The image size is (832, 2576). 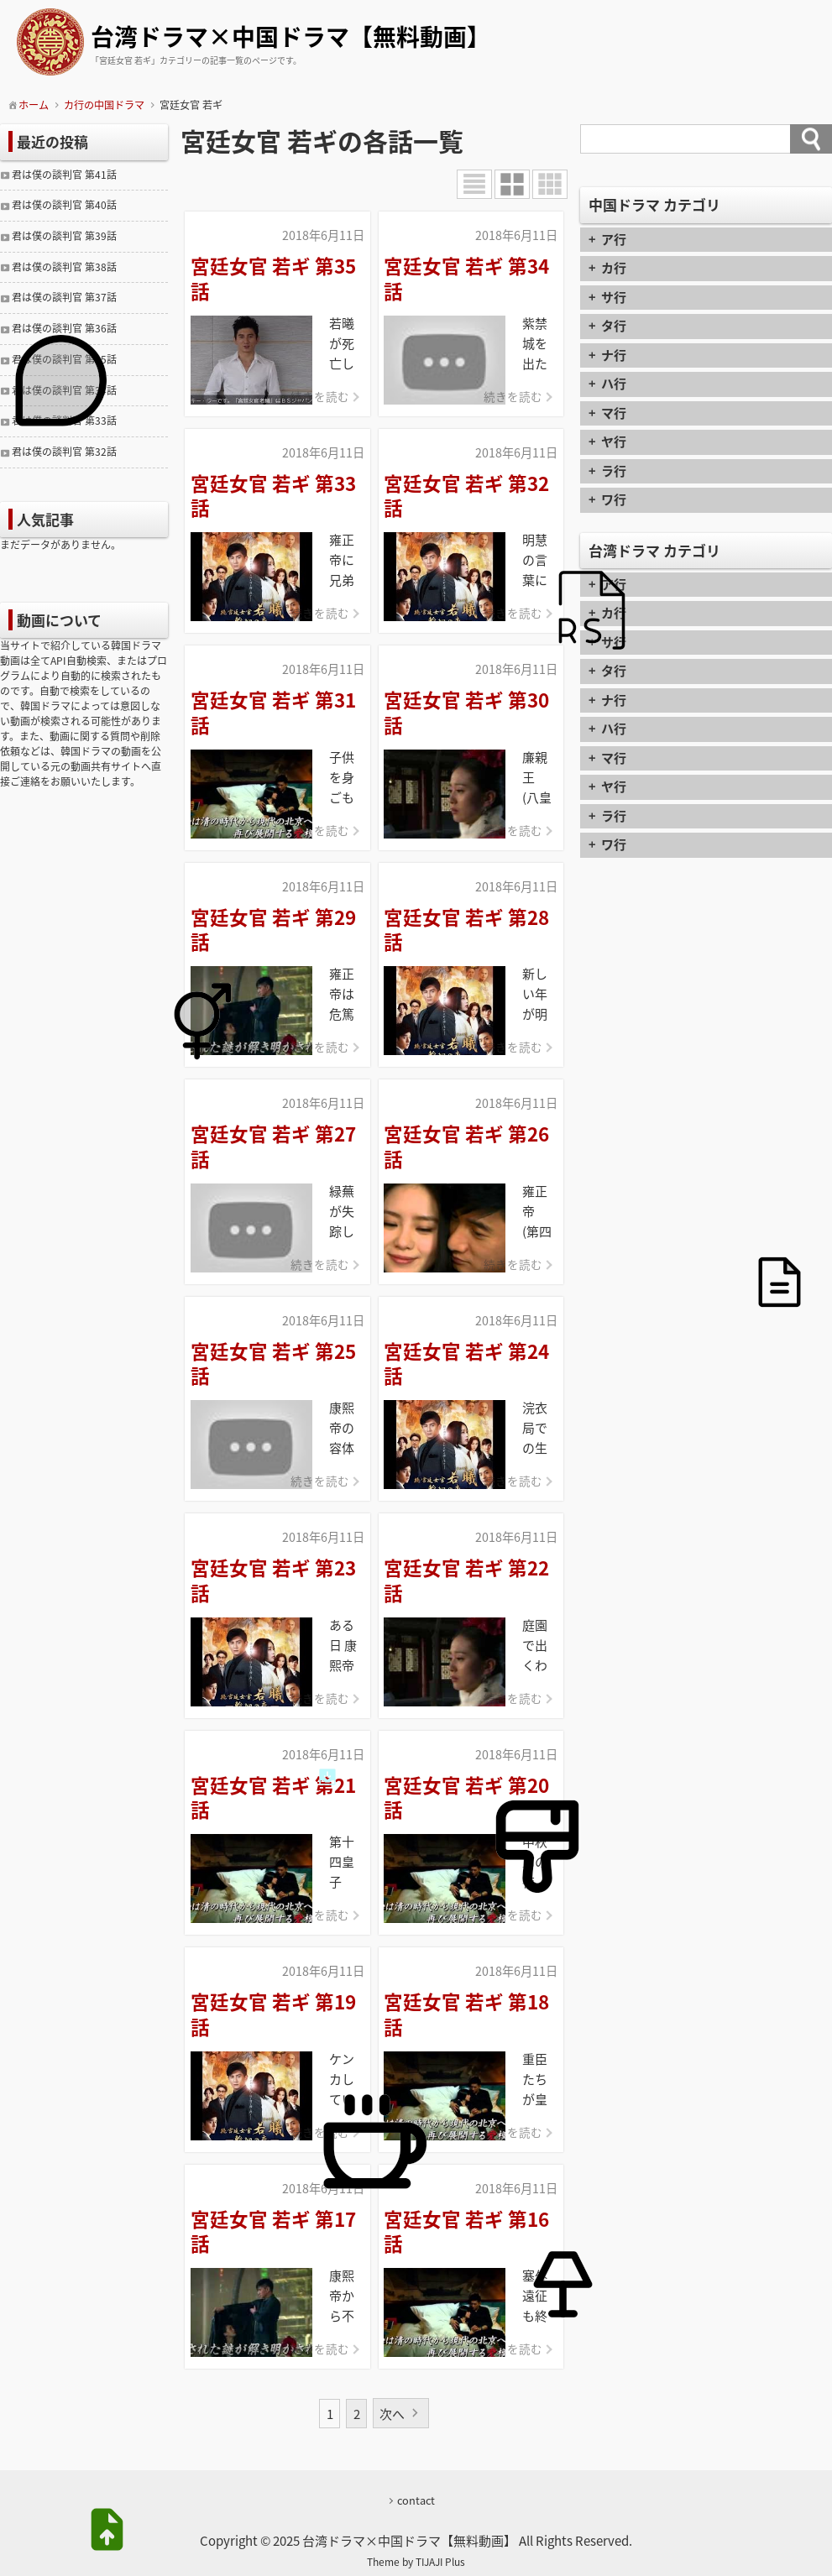 I want to click on access painting or drawing tools, so click(x=537, y=1845).